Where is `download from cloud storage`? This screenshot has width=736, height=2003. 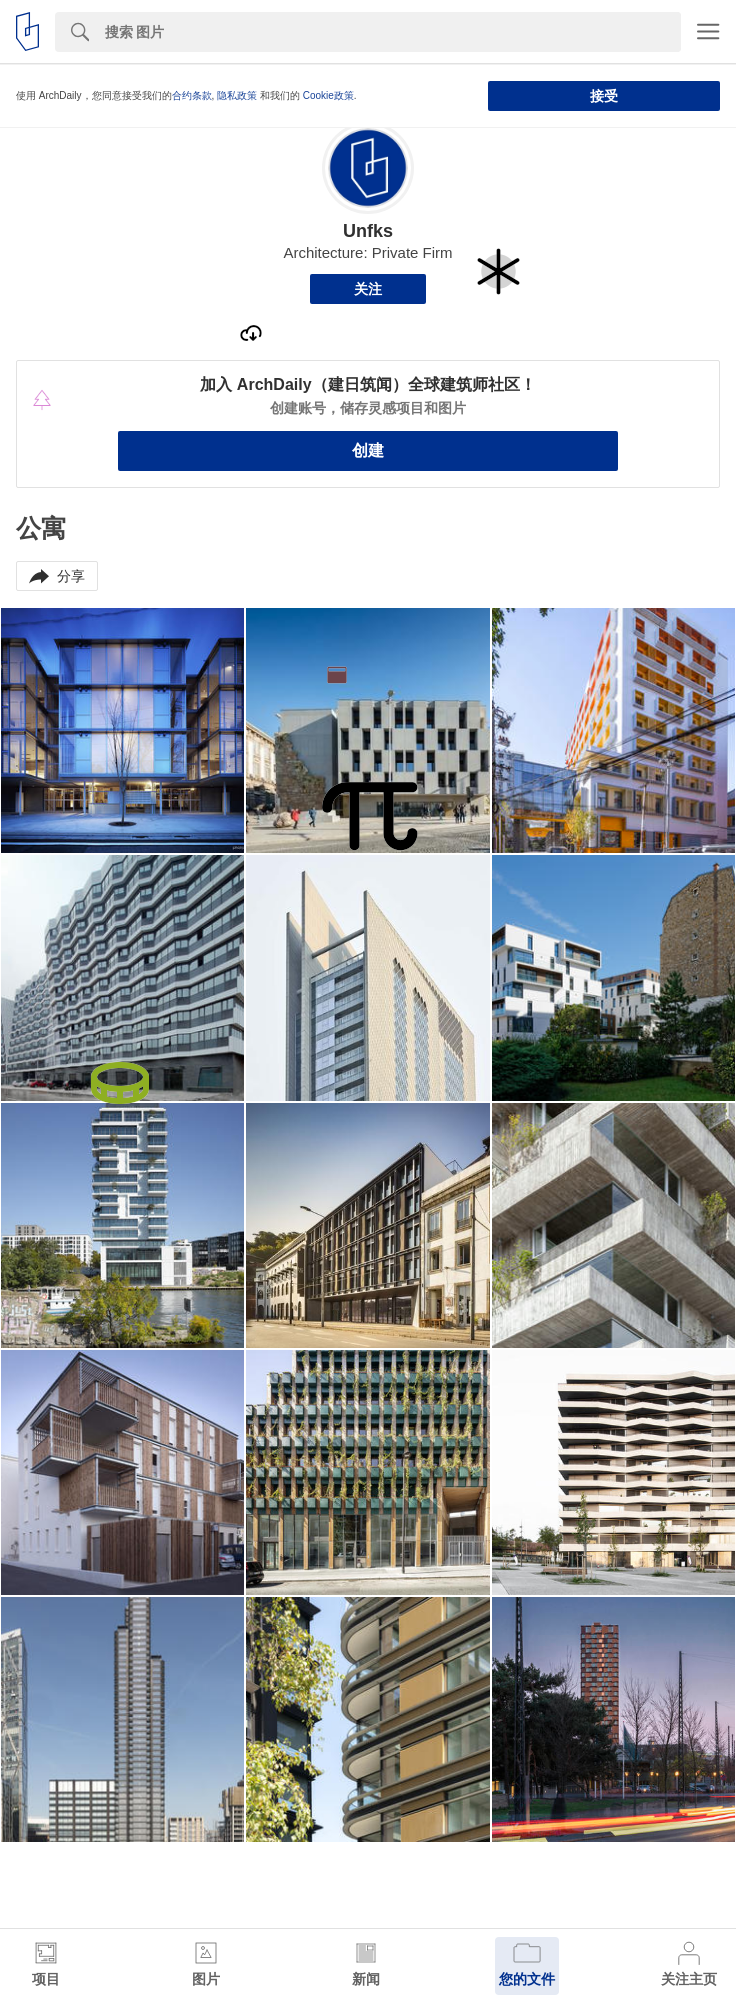 download from cloud storage is located at coordinates (251, 333).